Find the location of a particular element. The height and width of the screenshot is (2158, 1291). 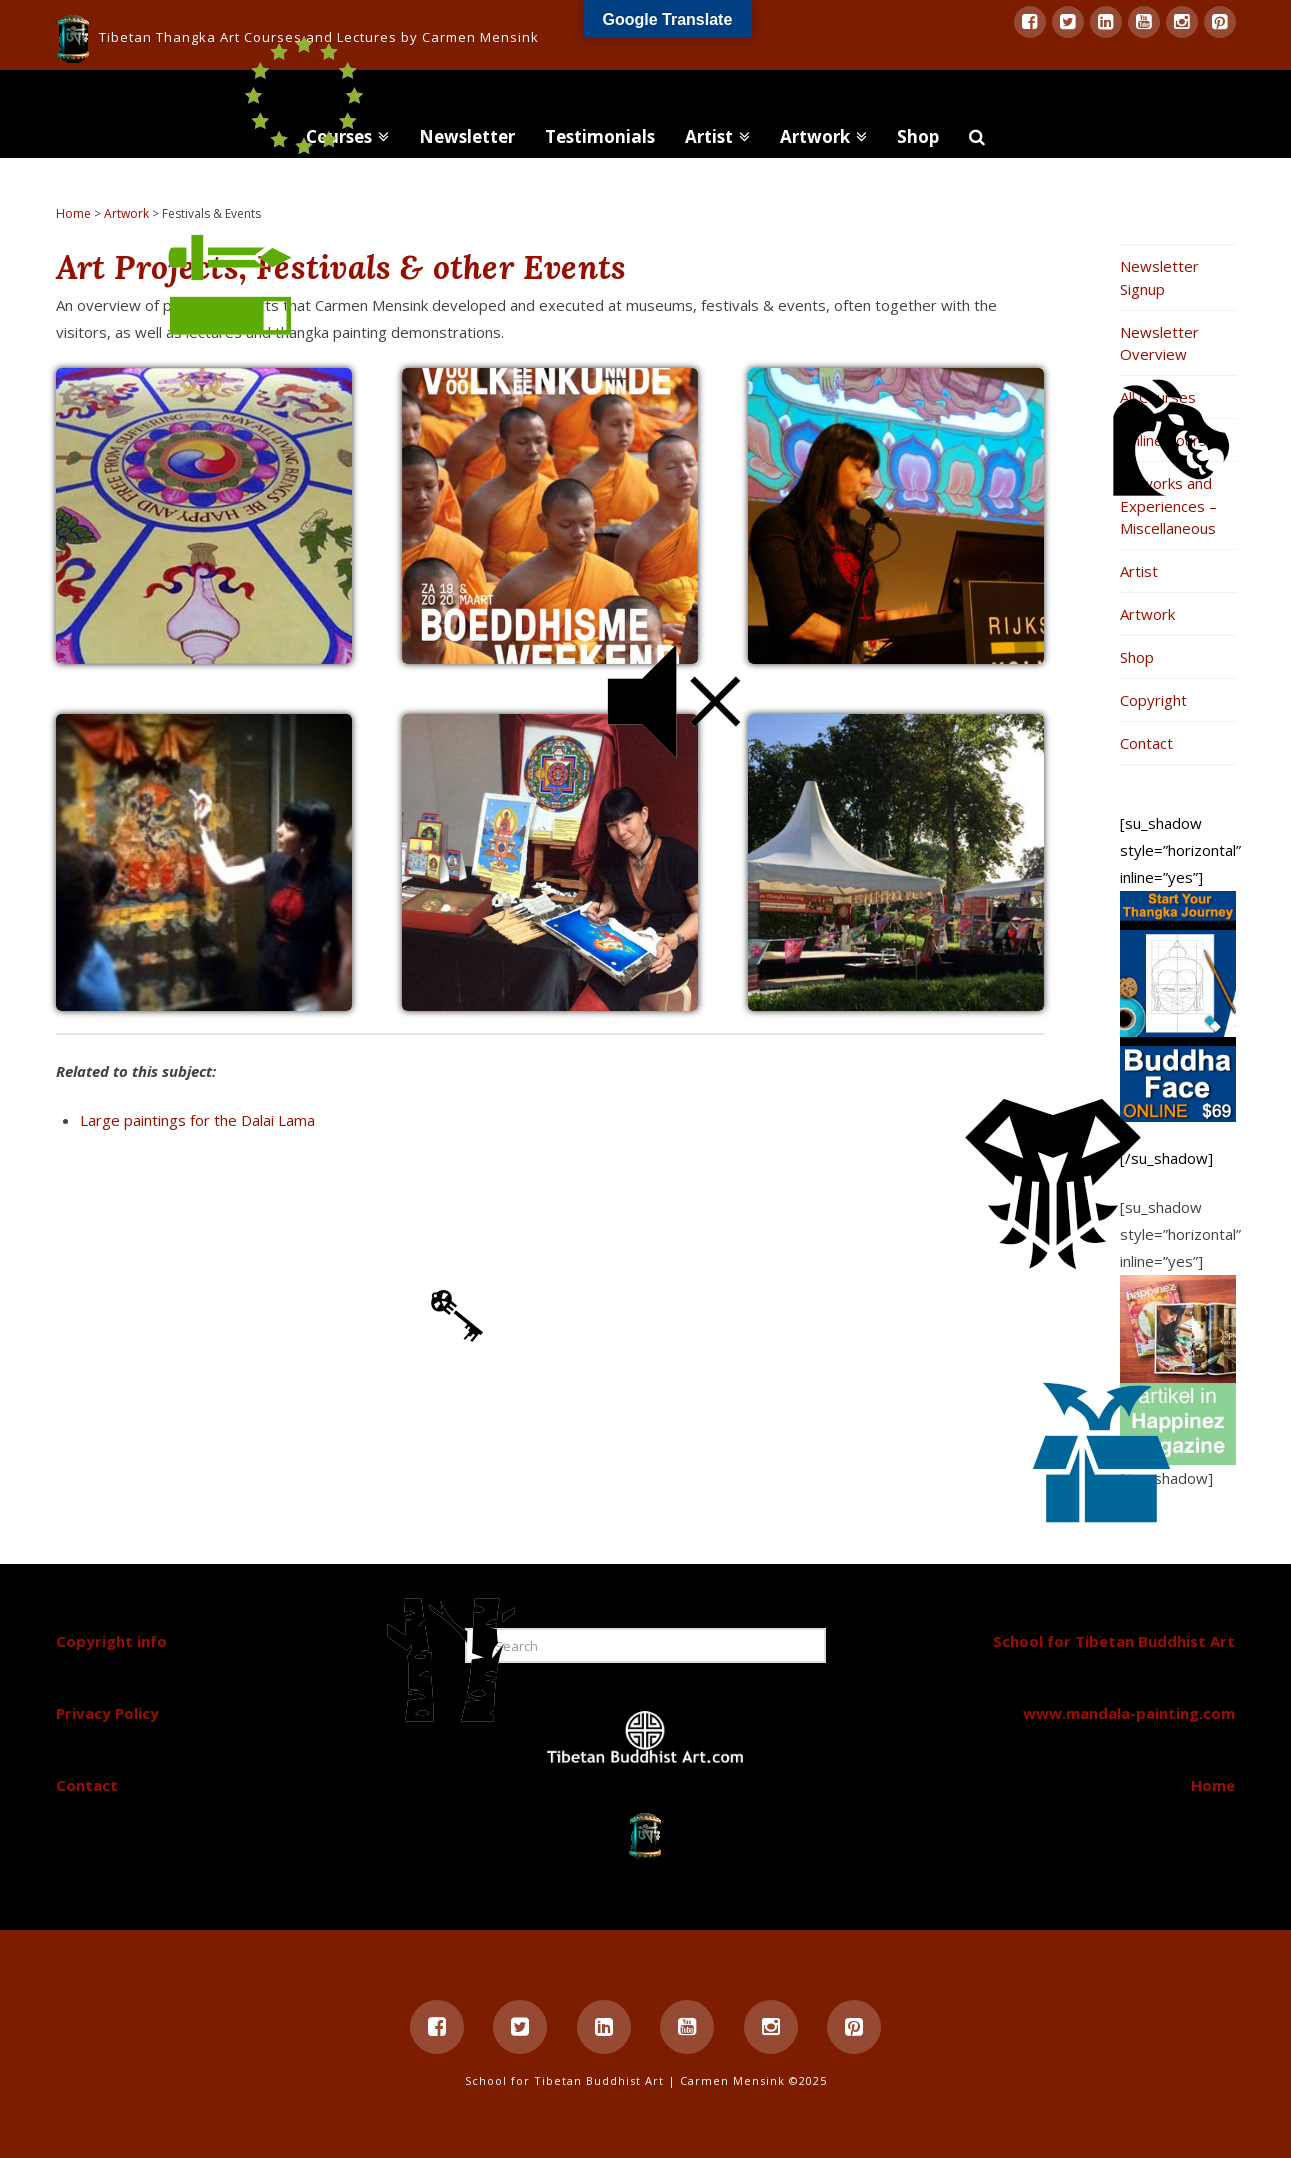

unpack or open a delivery is located at coordinates (1101, 1452).